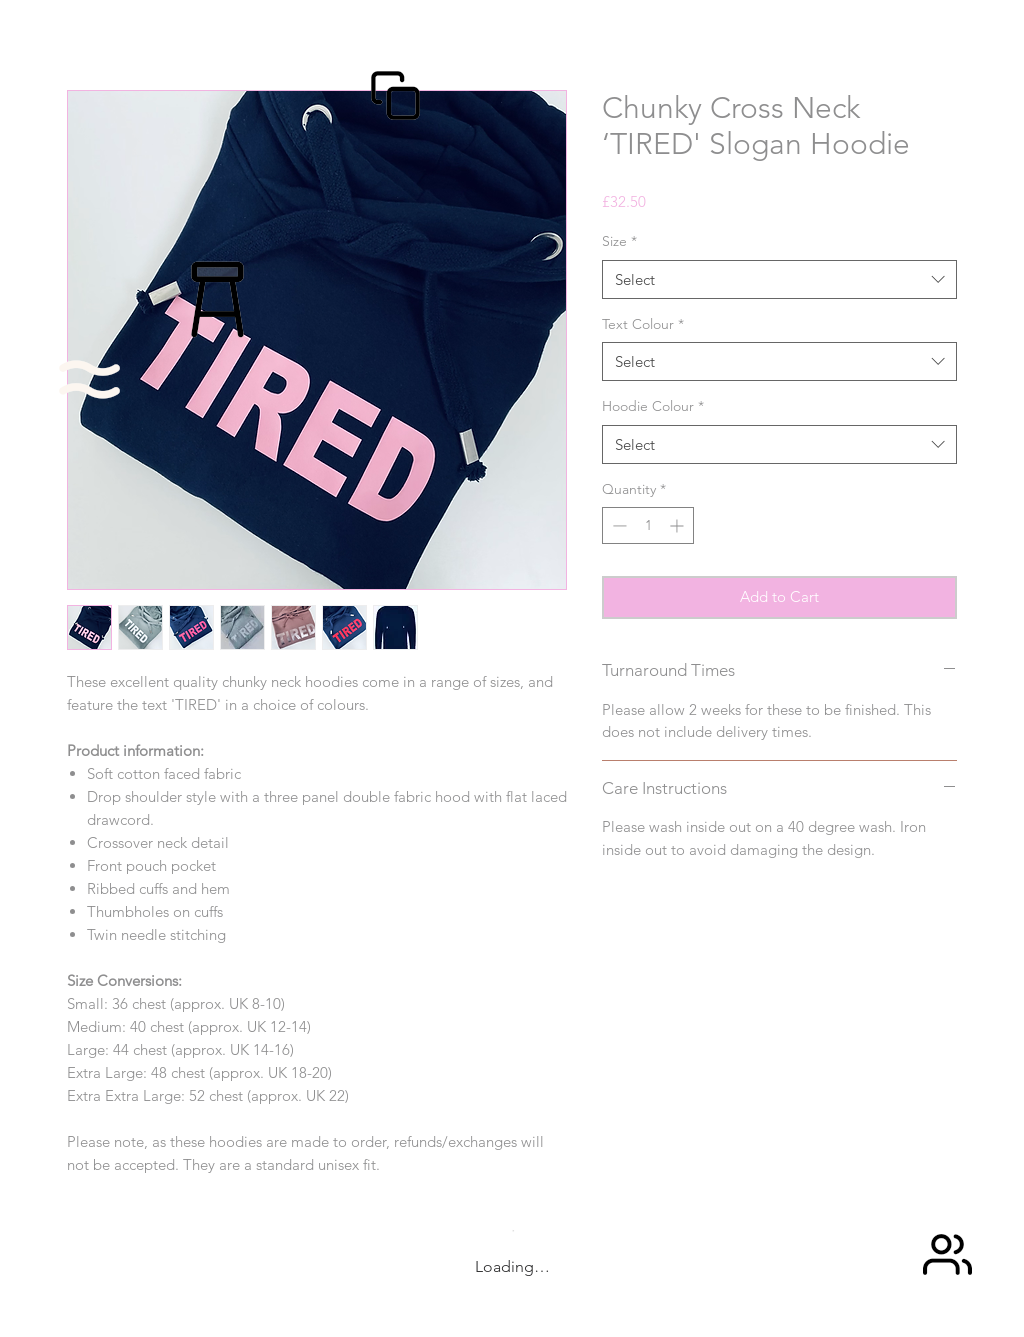 This screenshot has width=1024, height=1337. I want to click on view all users or team members, so click(947, 1254).